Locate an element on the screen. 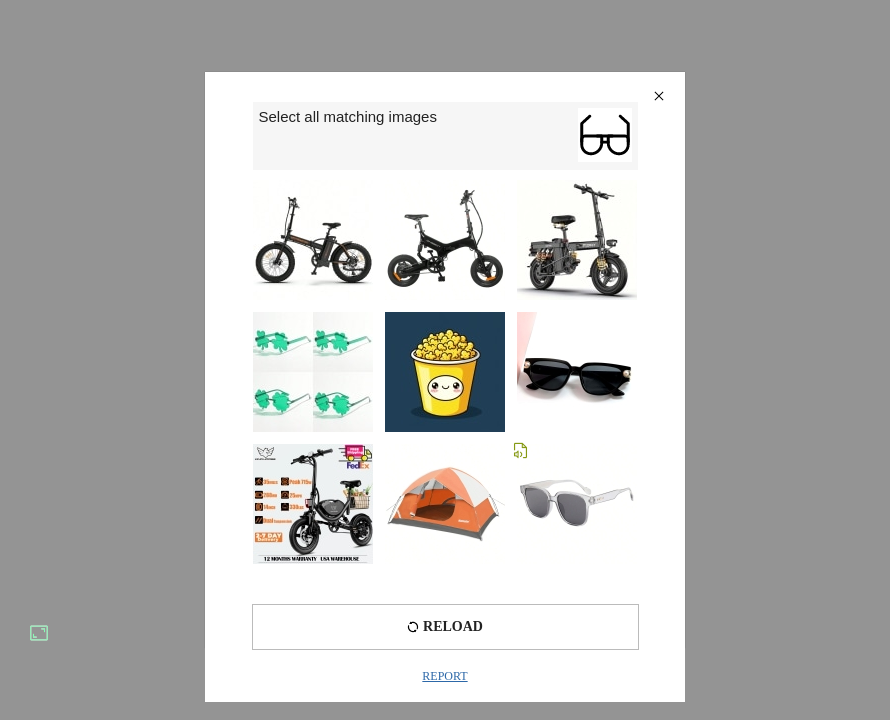 This screenshot has width=890, height=720. enter fullscreen mode is located at coordinates (39, 633).